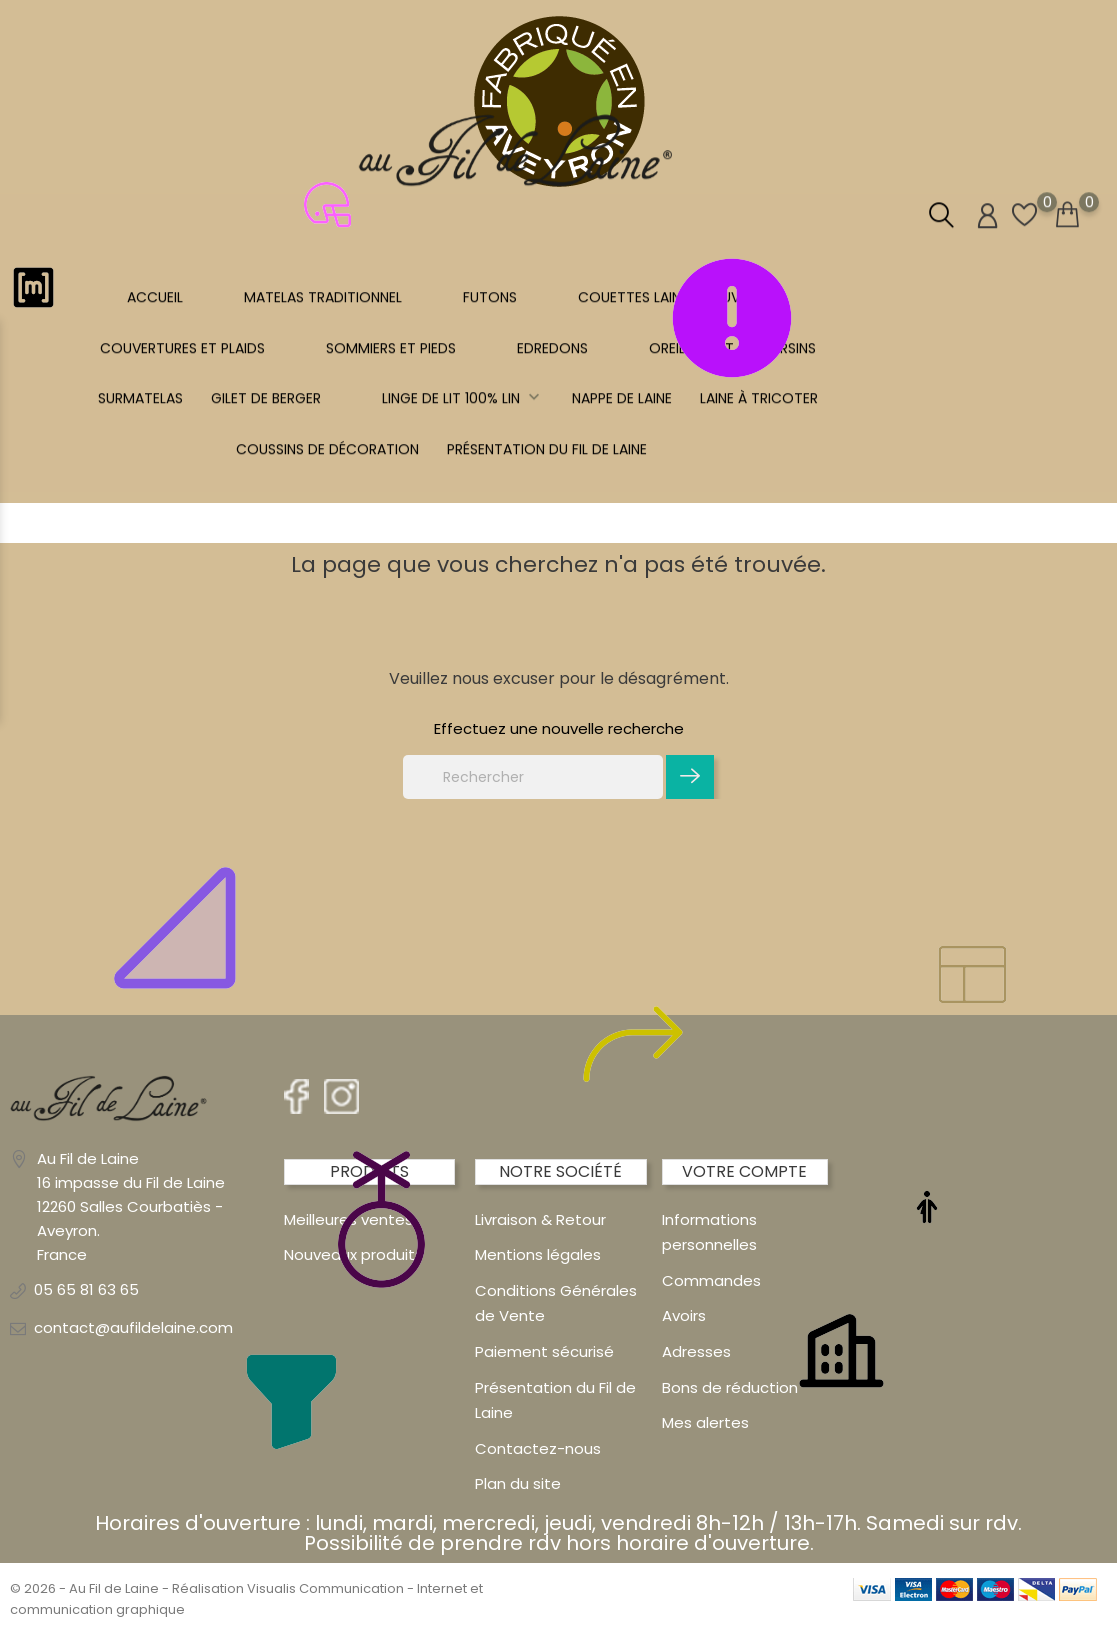 The height and width of the screenshot is (1626, 1117). What do you see at coordinates (33, 287) in the screenshot?
I see `open matrix messaging app` at bounding box center [33, 287].